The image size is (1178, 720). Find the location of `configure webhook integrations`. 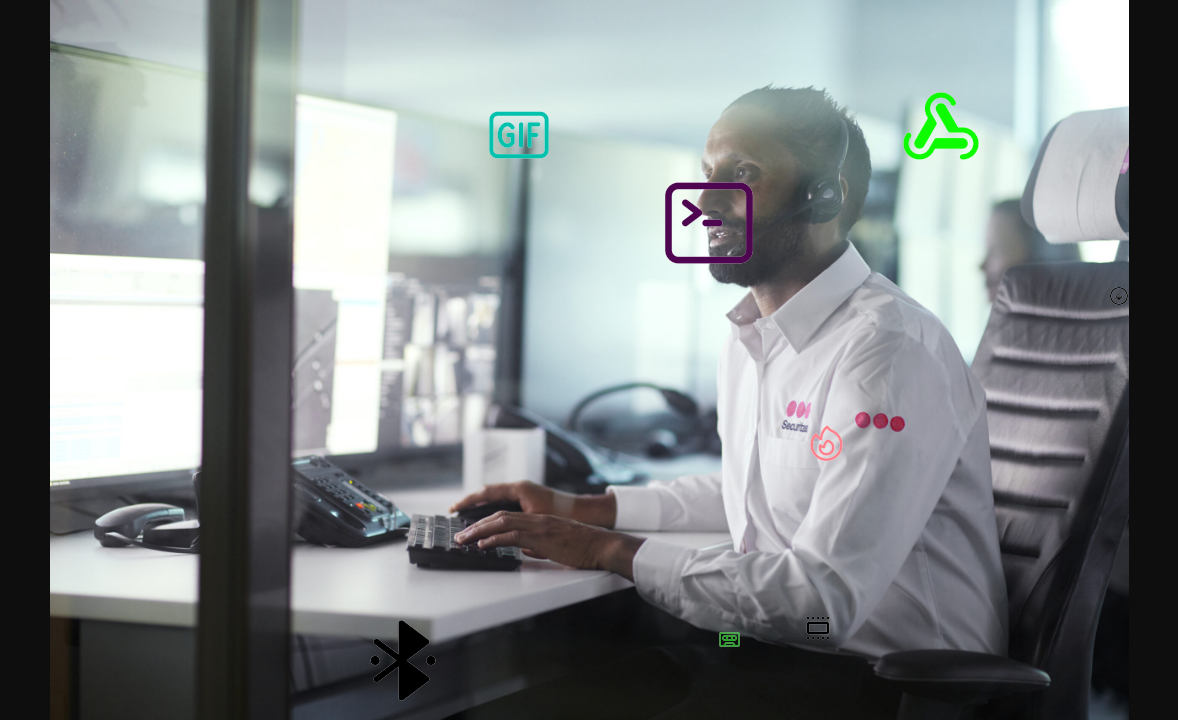

configure webhook integrations is located at coordinates (941, 130).